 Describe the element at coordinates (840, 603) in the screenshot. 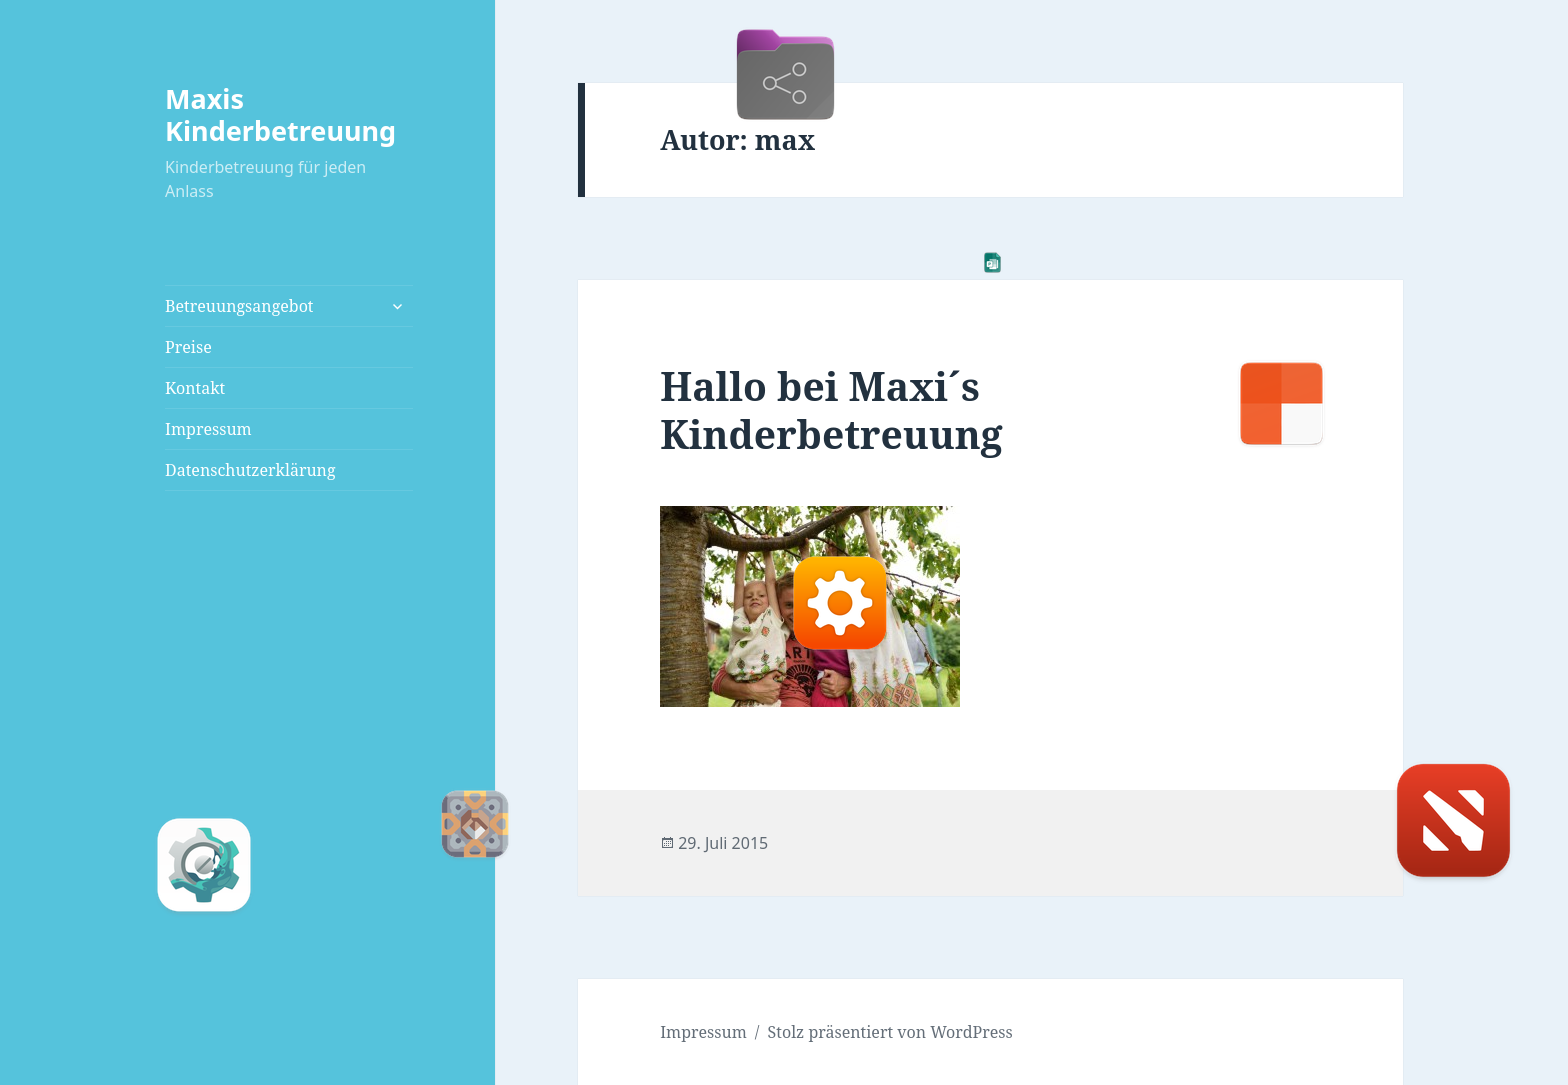

I see `open aptana studio IDE` at that location.